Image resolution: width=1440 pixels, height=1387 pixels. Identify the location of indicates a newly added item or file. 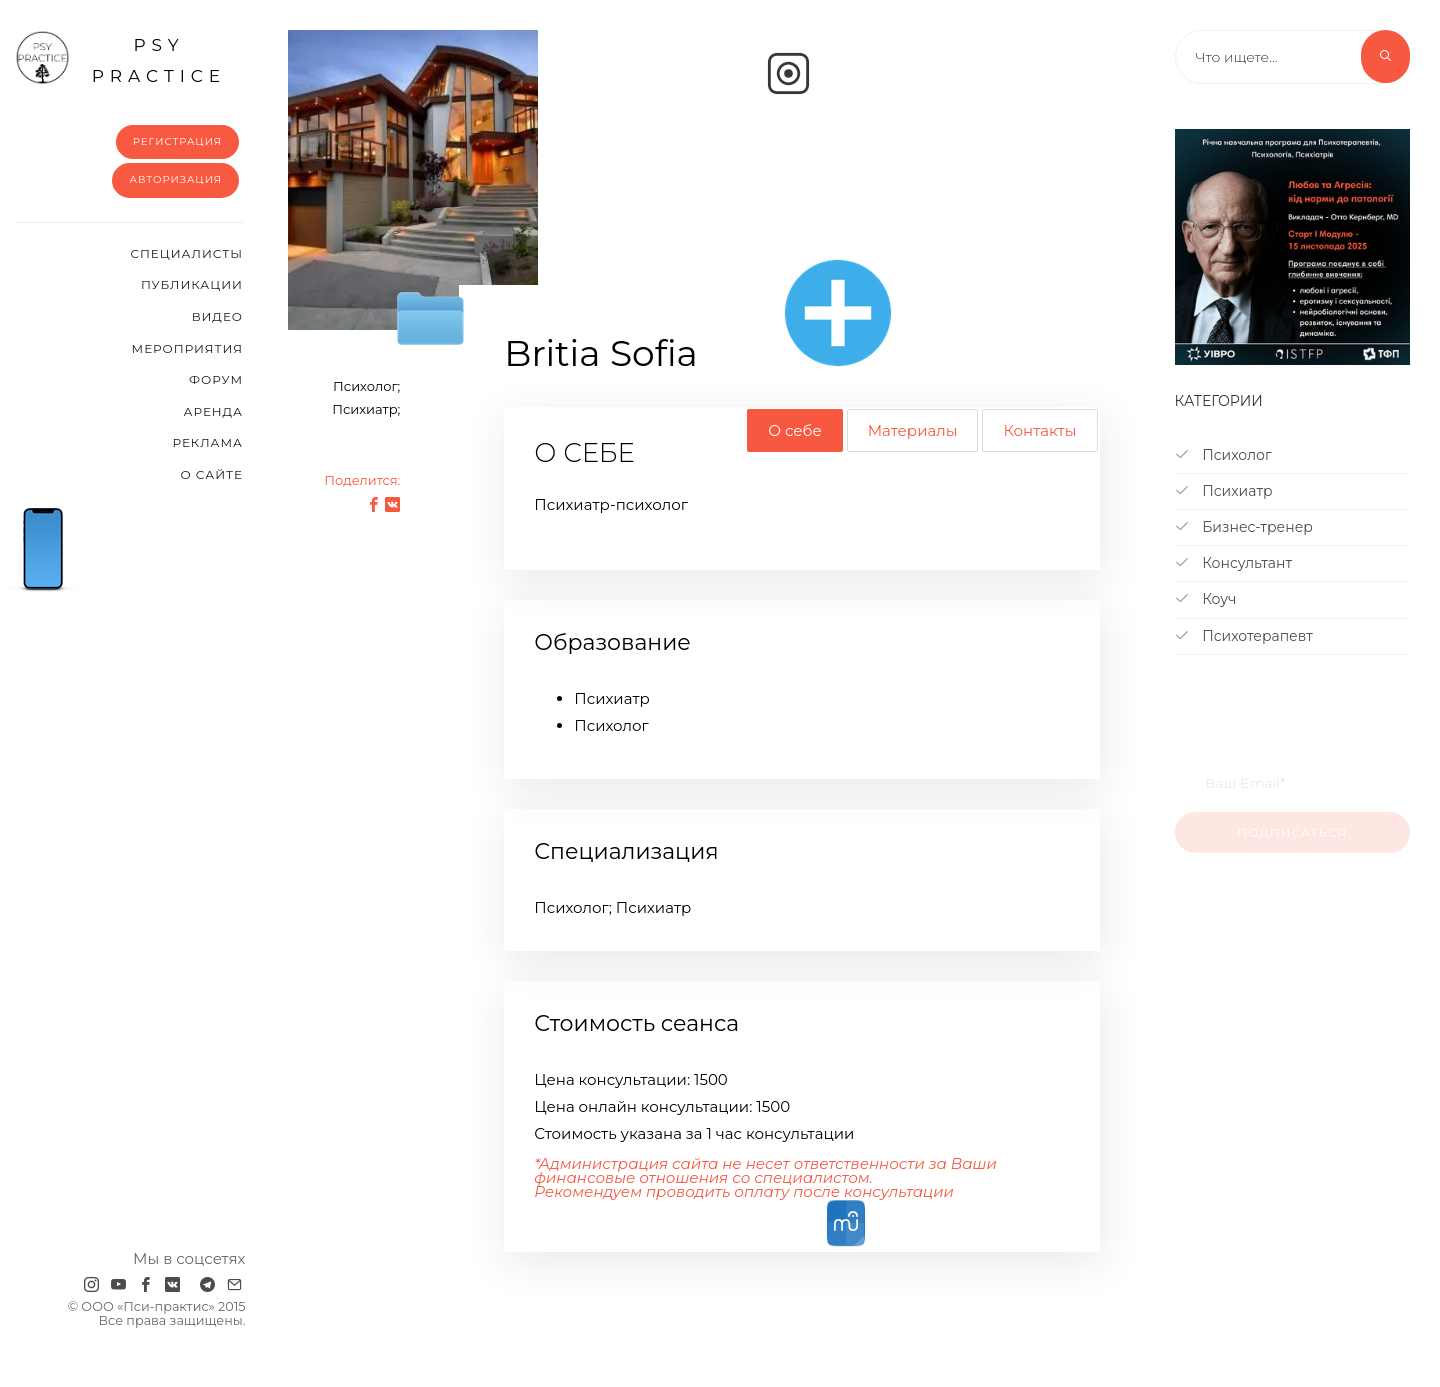
(838, 313).